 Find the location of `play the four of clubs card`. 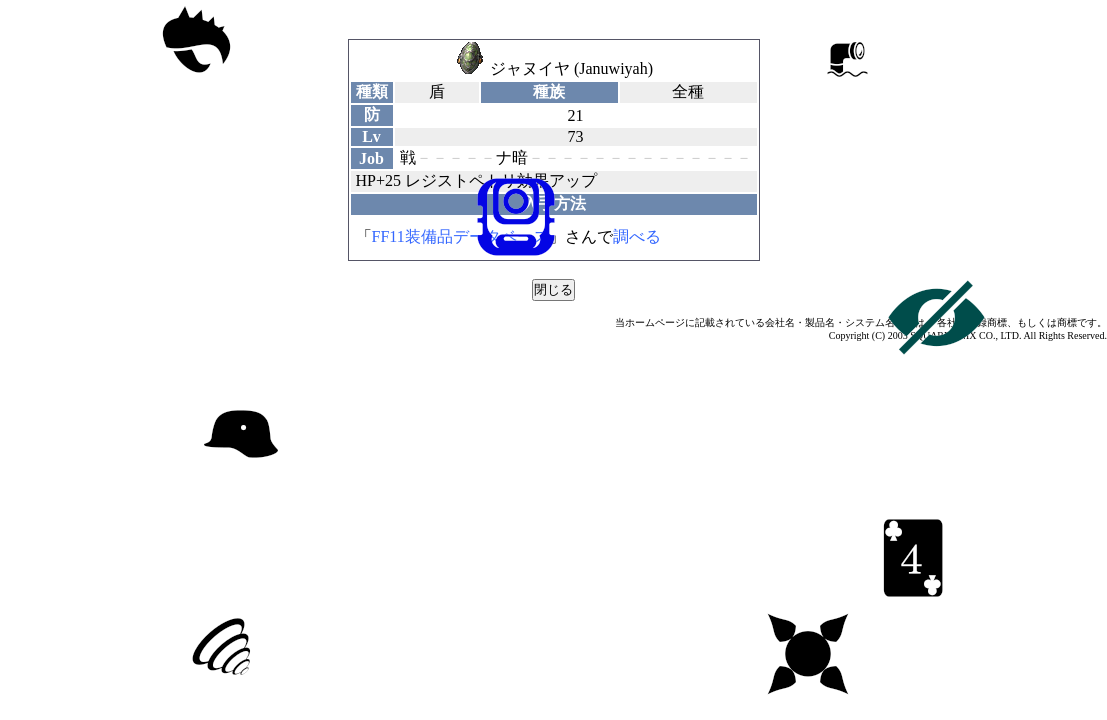

play the four of clubs card is located at coordinates (913, 558).